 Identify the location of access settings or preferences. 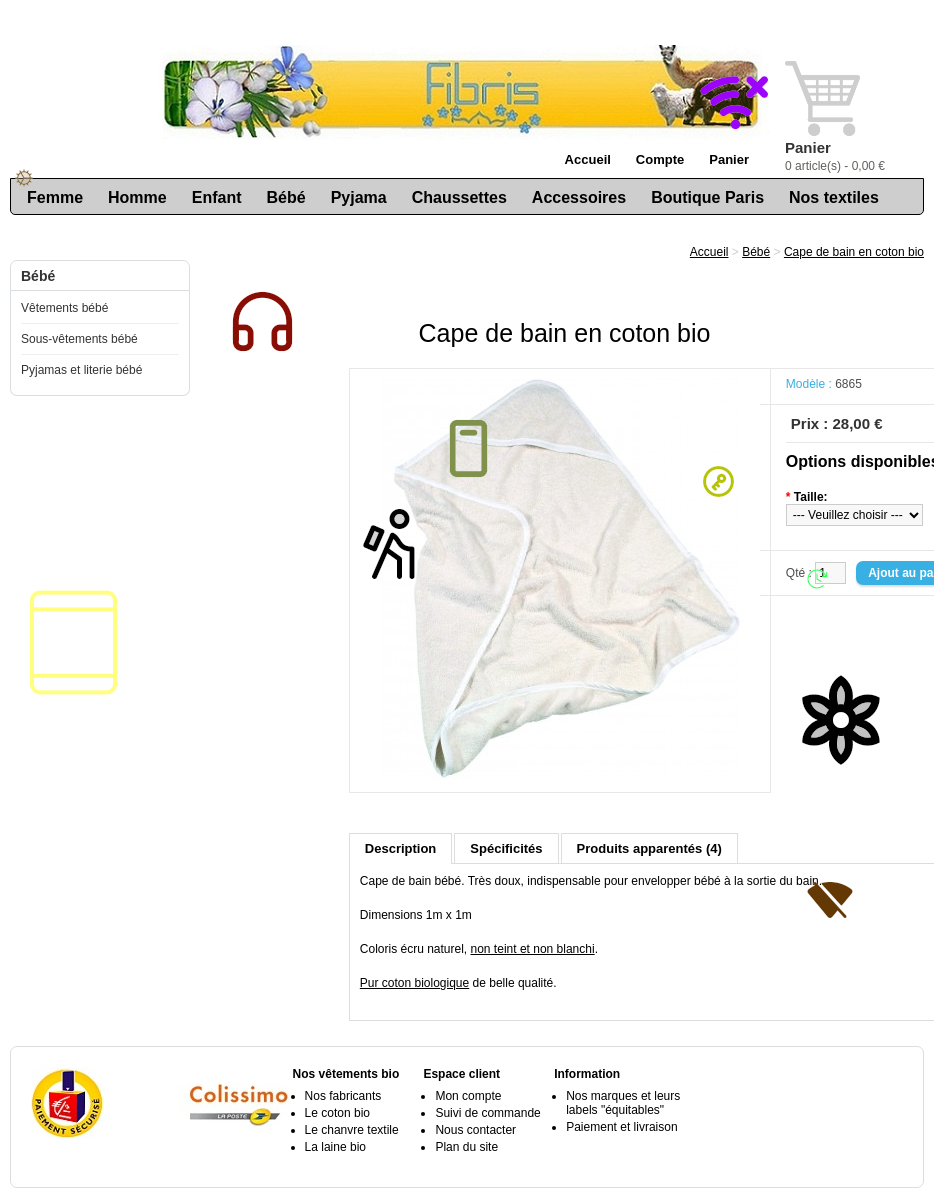
(24, 178).